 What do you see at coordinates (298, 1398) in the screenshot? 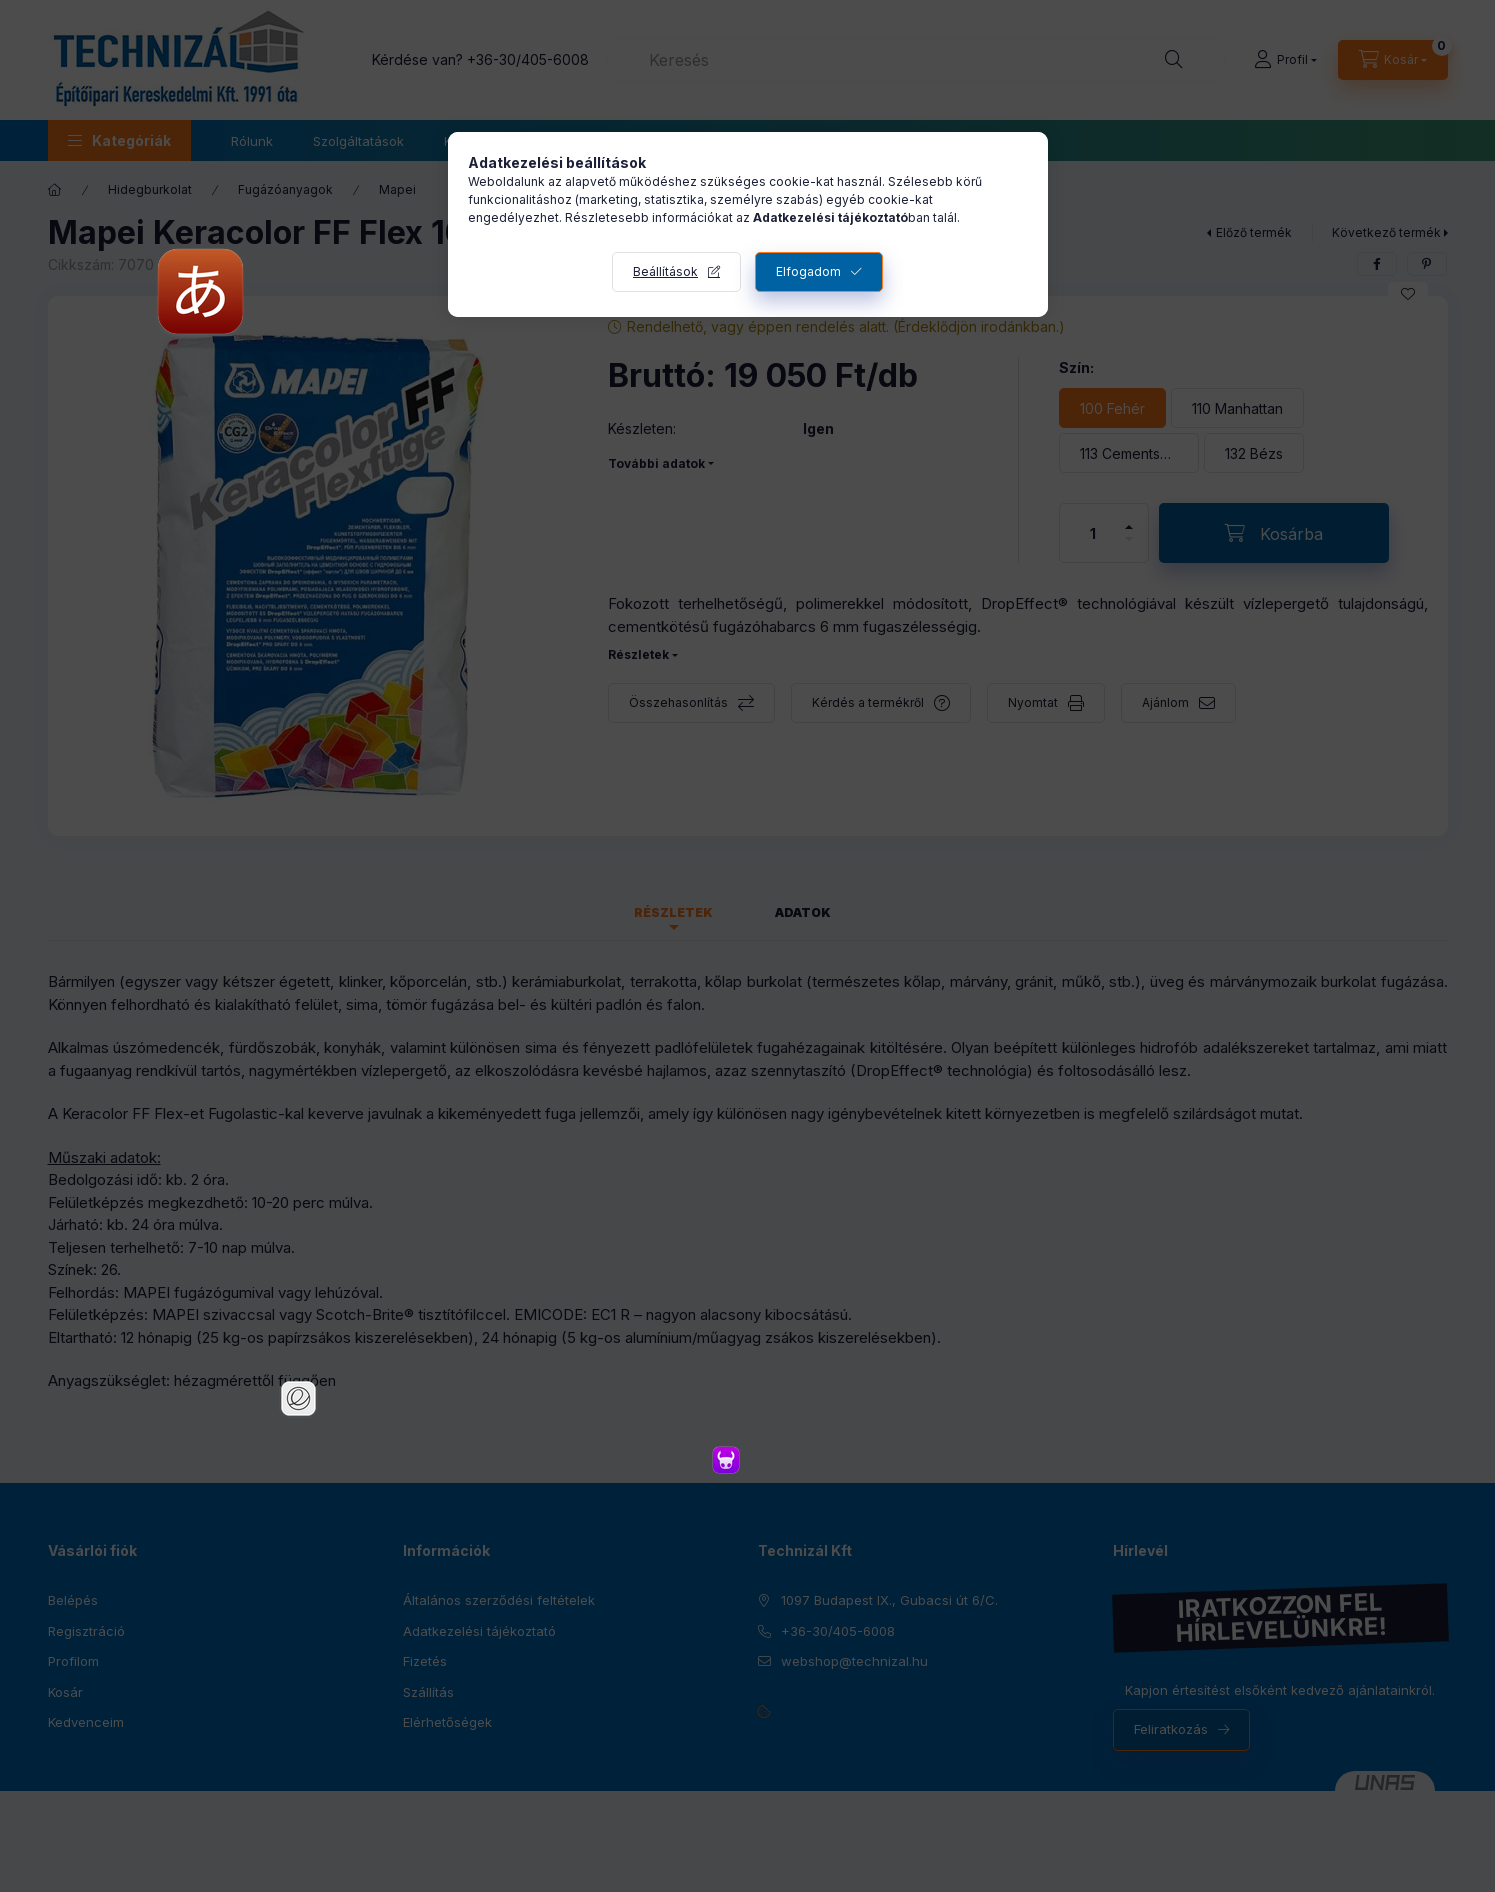
I see `launch elementary OS app or settings` at bounding box center [298, 1398].